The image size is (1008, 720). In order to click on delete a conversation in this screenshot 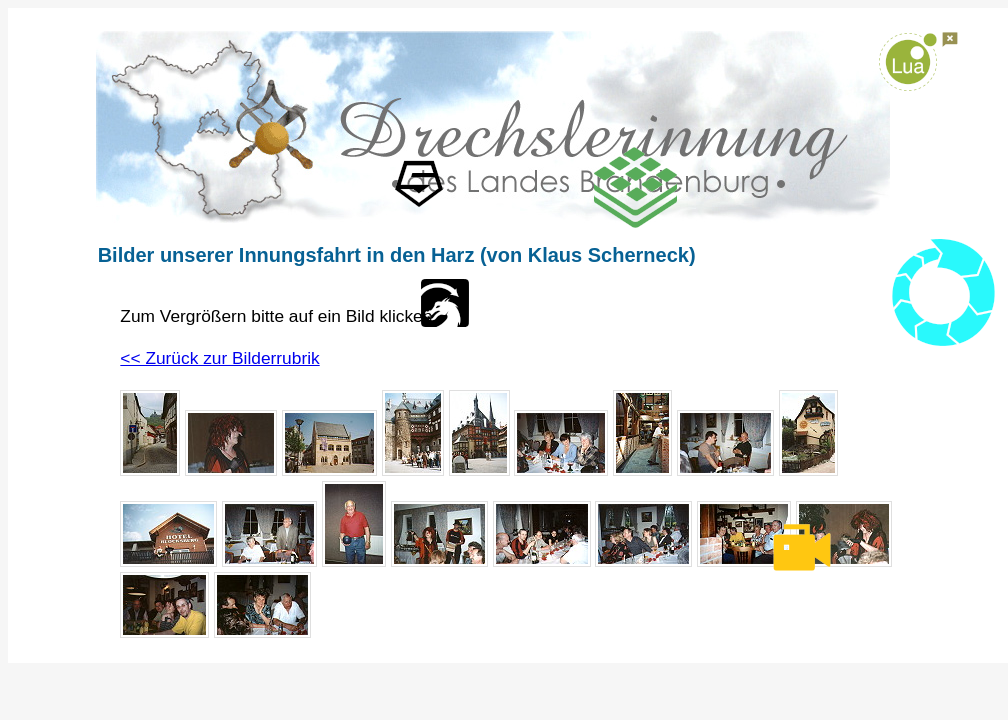, I will do `click(950, 39)`.